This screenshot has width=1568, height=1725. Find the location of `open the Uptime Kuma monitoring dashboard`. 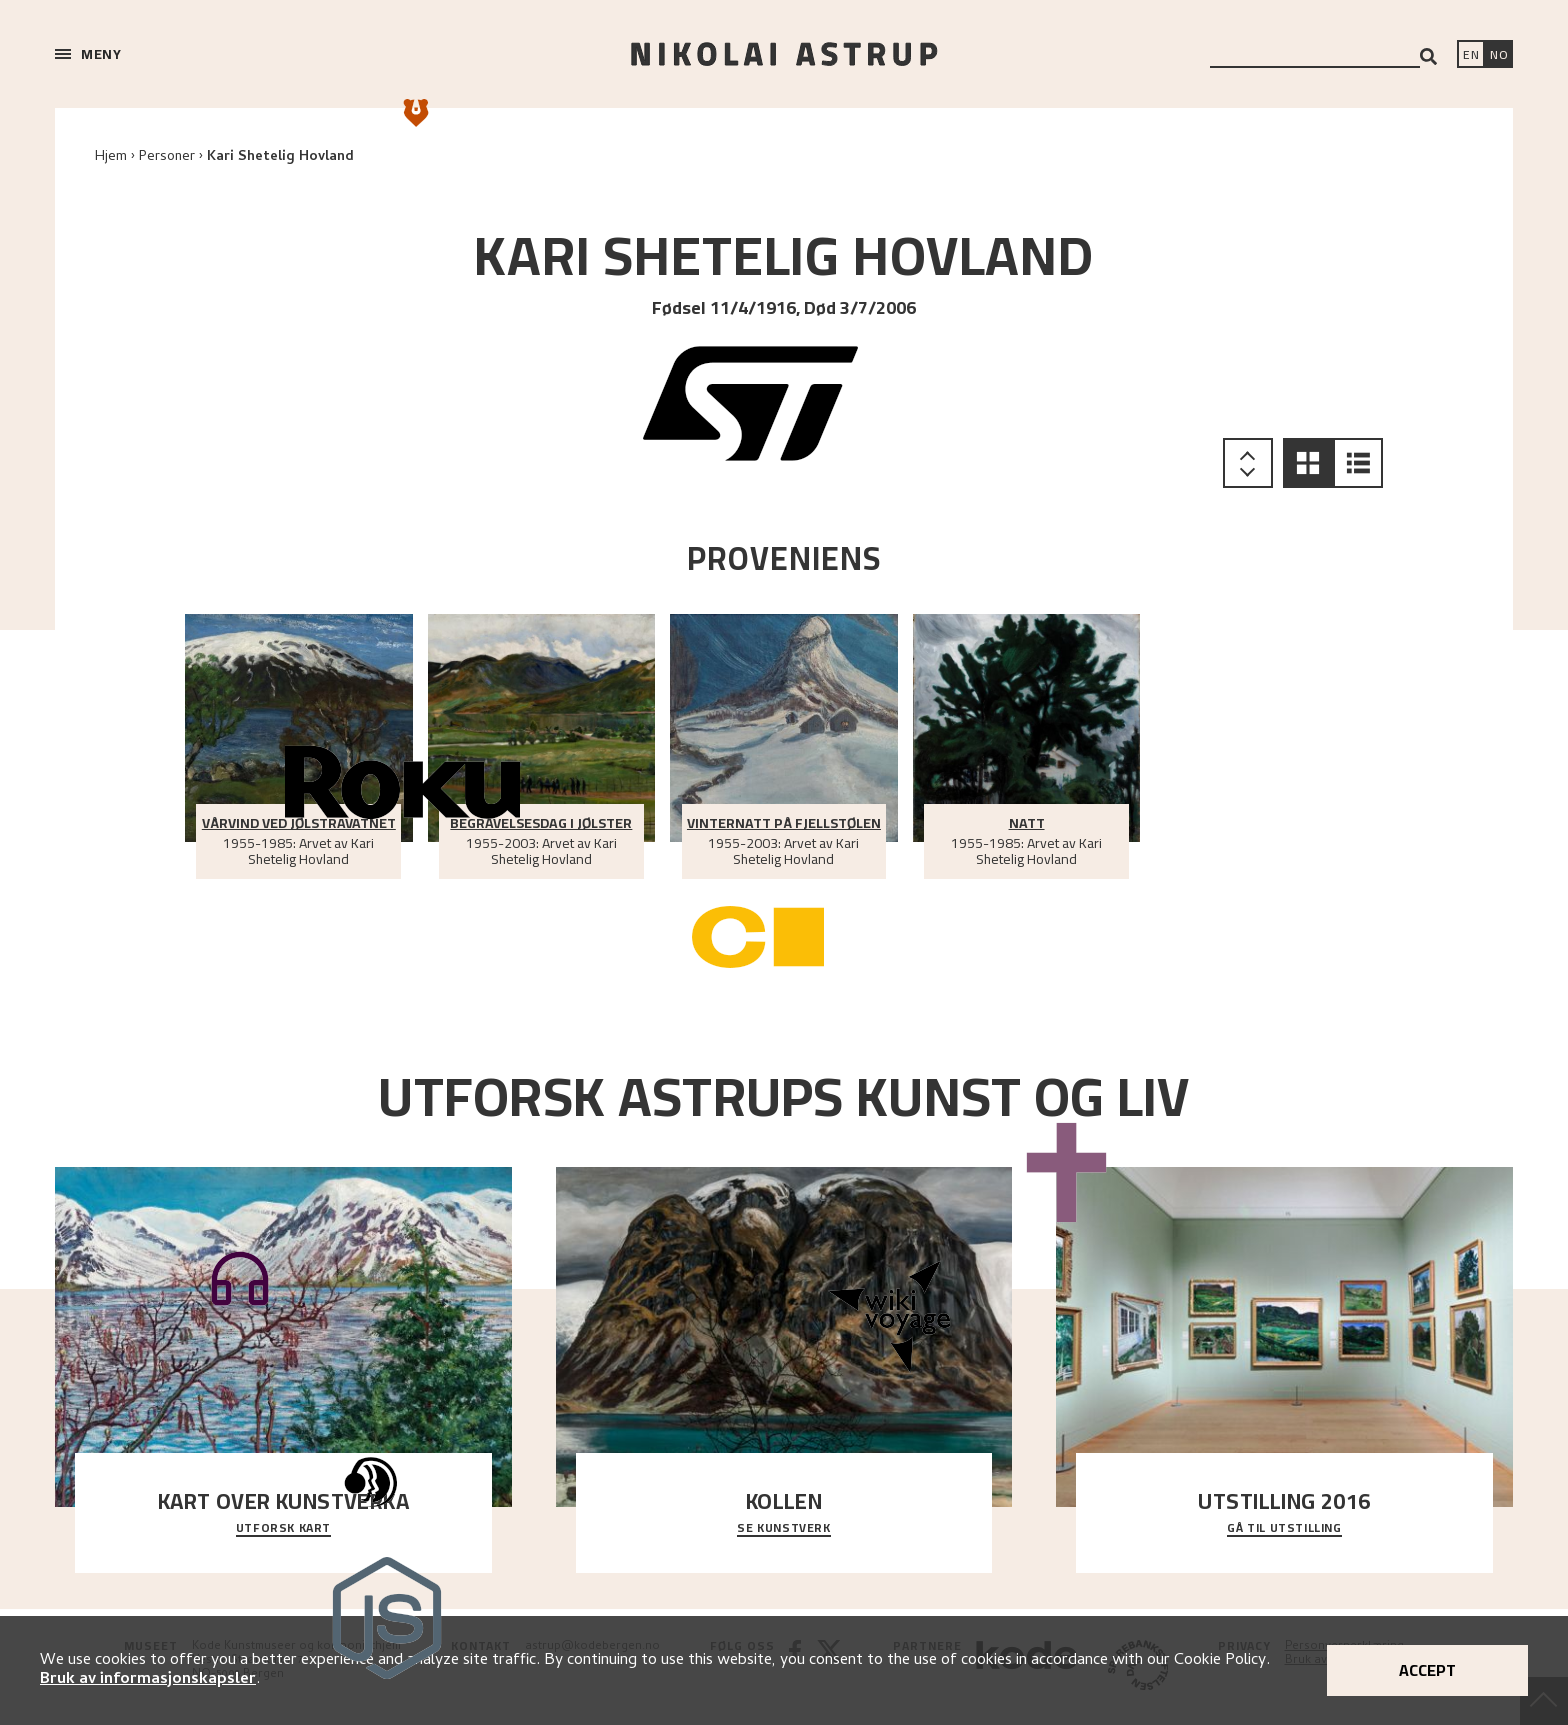

open the Uptime Kuma monitoring dashboard is located at coordinates (416, 113).